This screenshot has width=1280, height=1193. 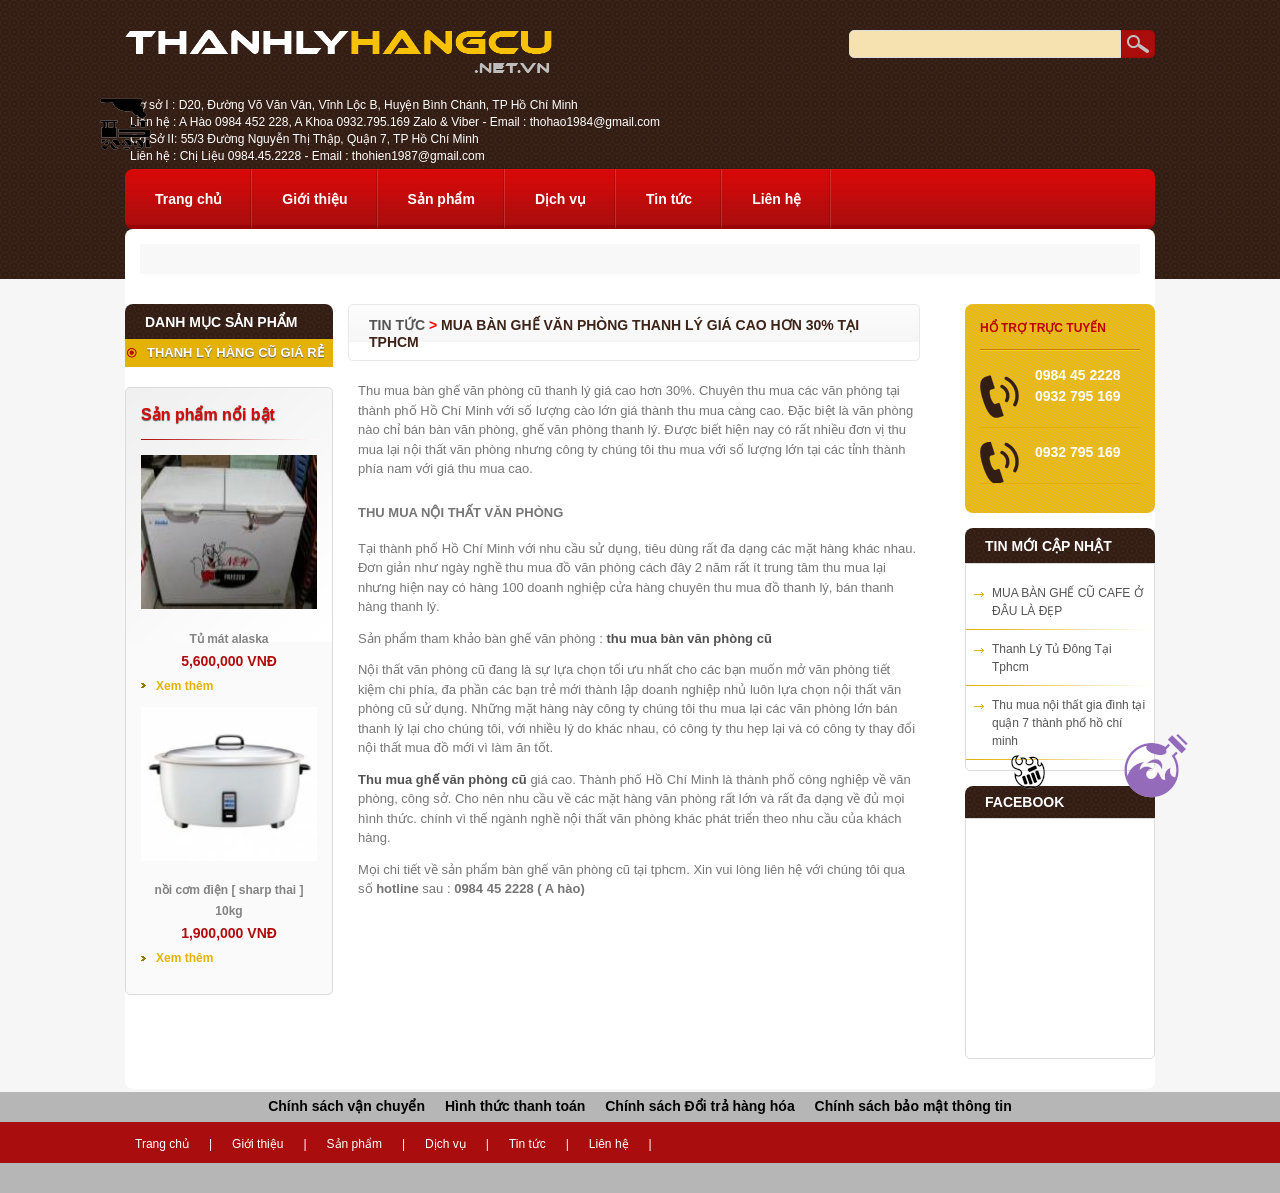 I want to click on access train or railway games, so click(x=126, y=124).